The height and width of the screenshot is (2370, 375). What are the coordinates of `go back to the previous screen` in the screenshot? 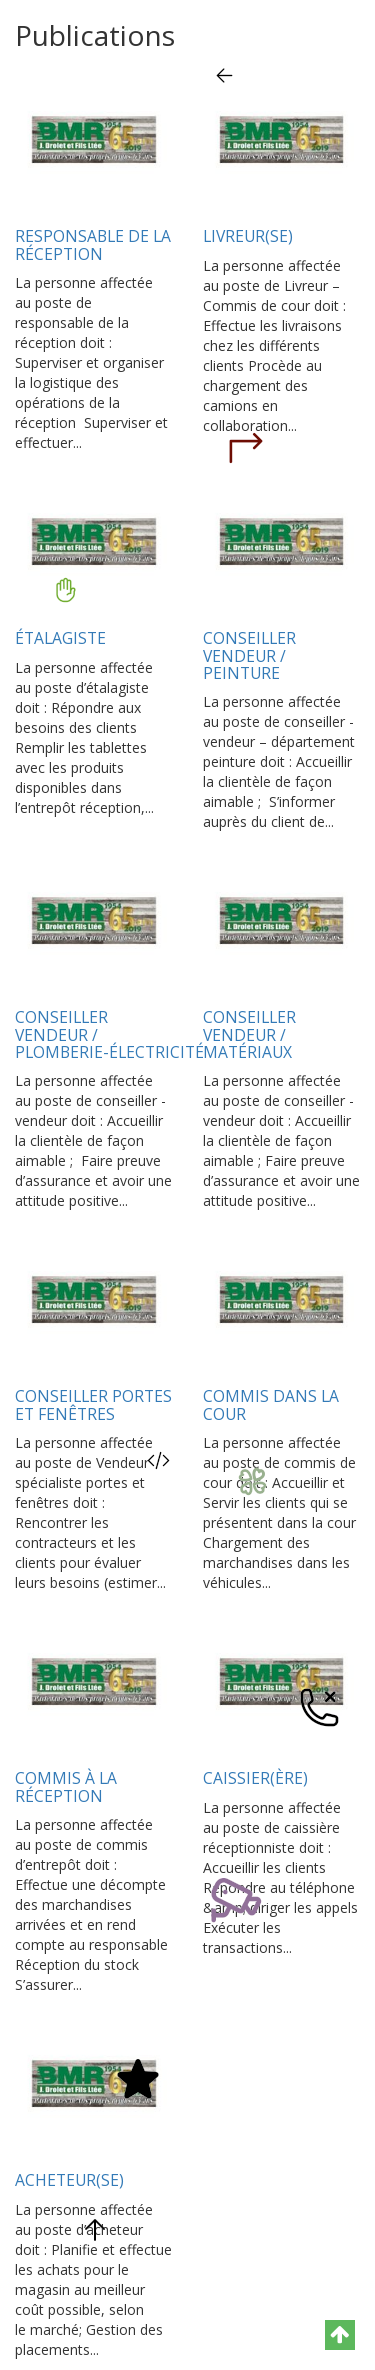 It's located at (224, 75).